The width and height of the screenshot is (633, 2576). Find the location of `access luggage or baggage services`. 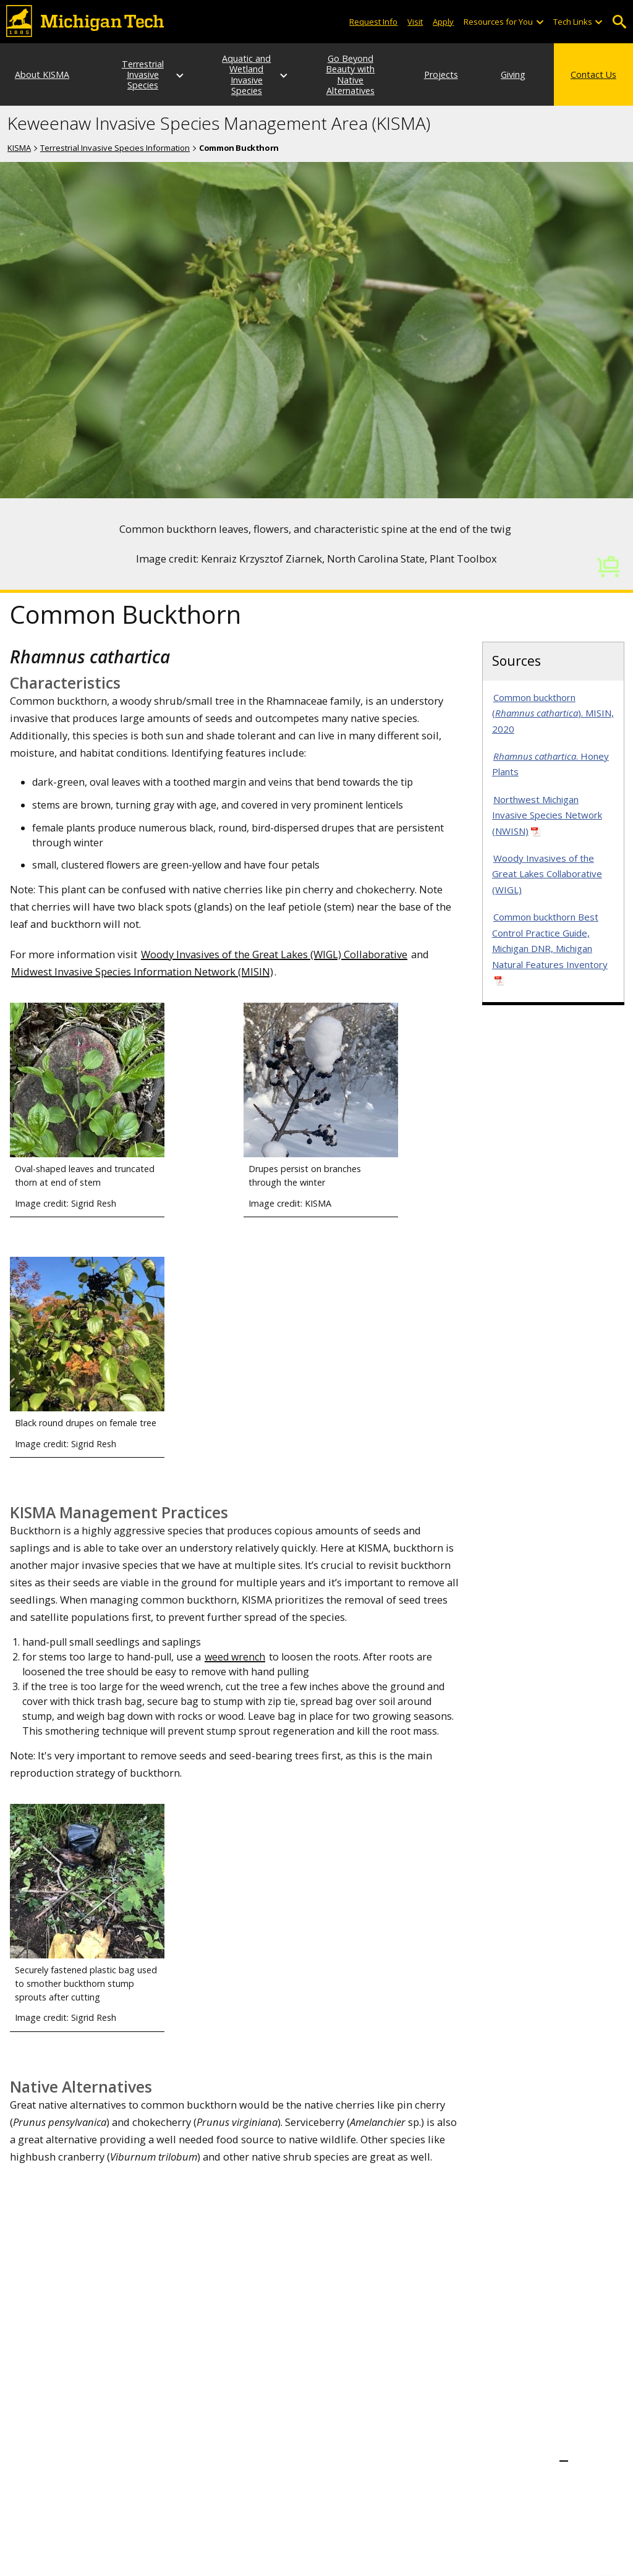

access luggage or baggage services is located at coordinates (608, 566).